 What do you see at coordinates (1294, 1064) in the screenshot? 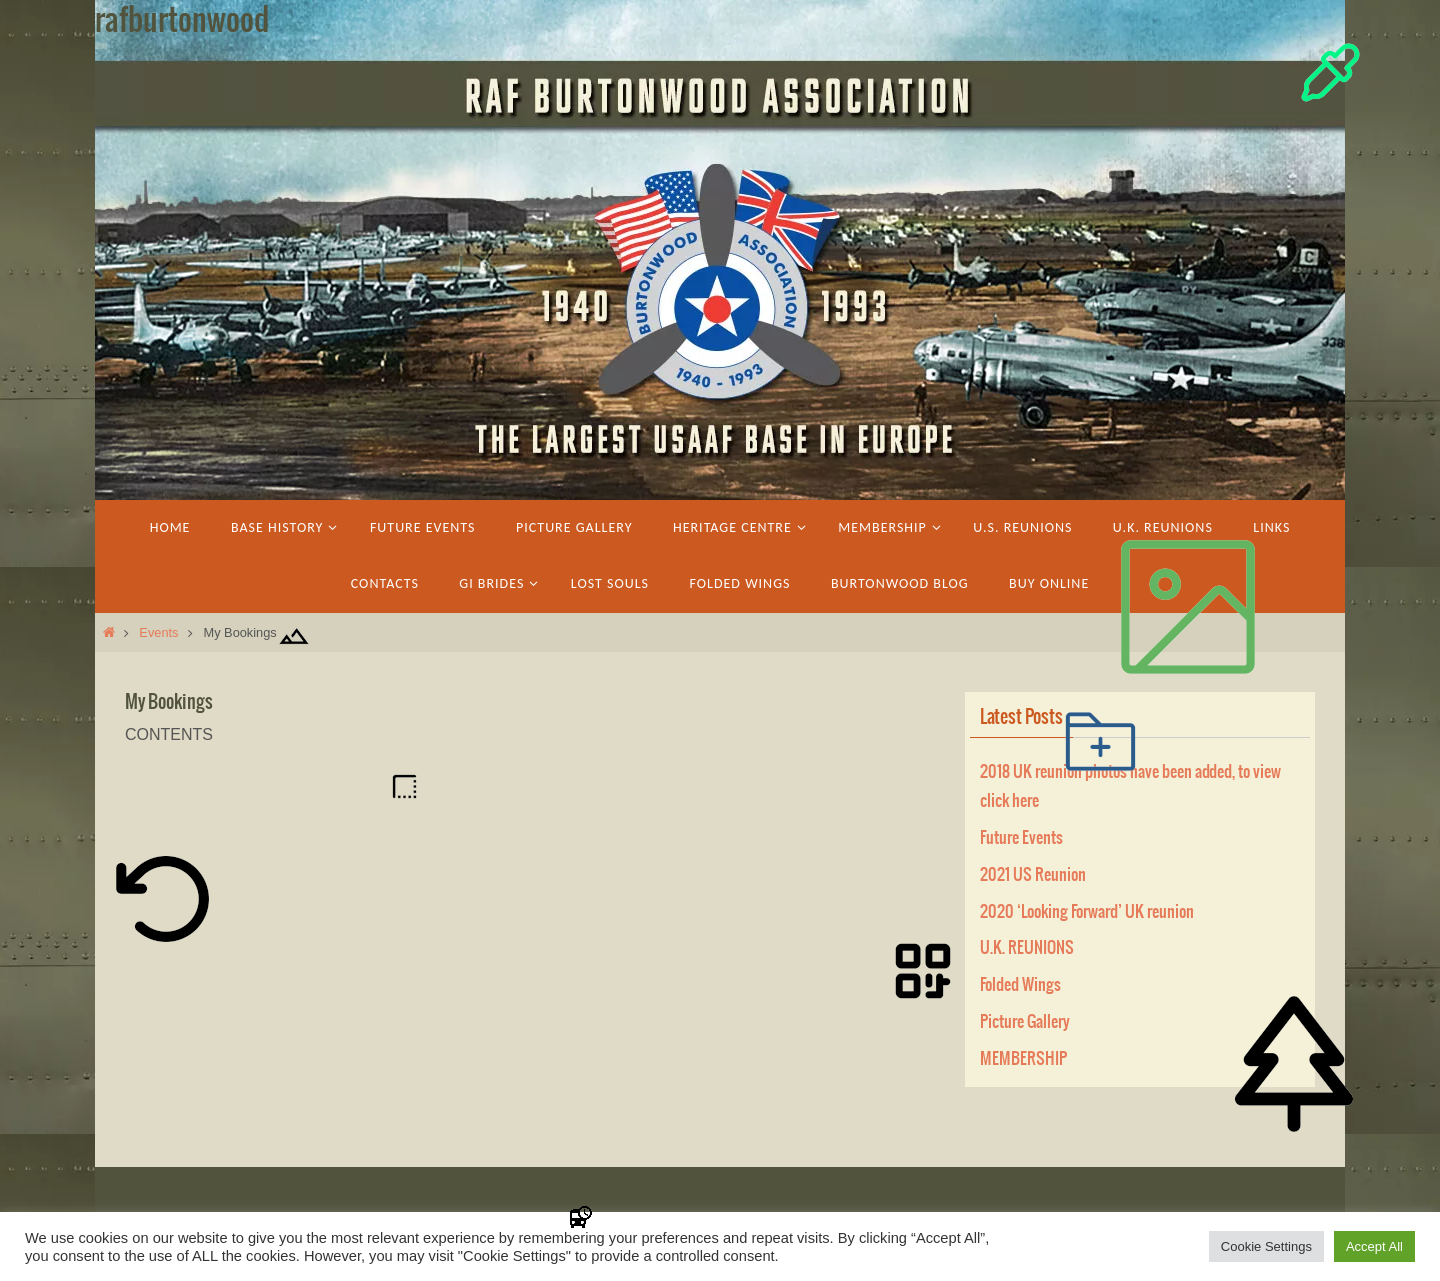
I see `indicates parks or nature areas on a map` at bounding box center [1294, 1064].